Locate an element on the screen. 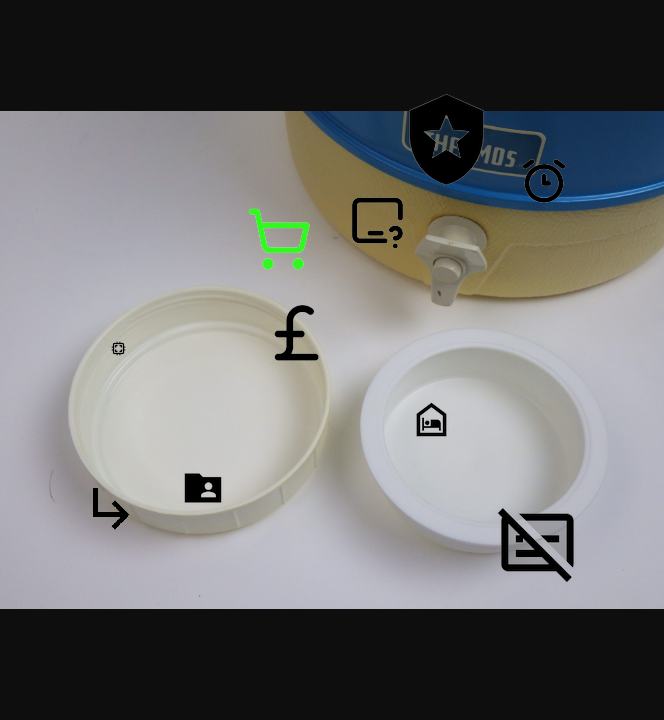 The width and height of the screenshot is (664, 720). find nearby overnight shelters or accommodations is located at coordinates (431, 419).